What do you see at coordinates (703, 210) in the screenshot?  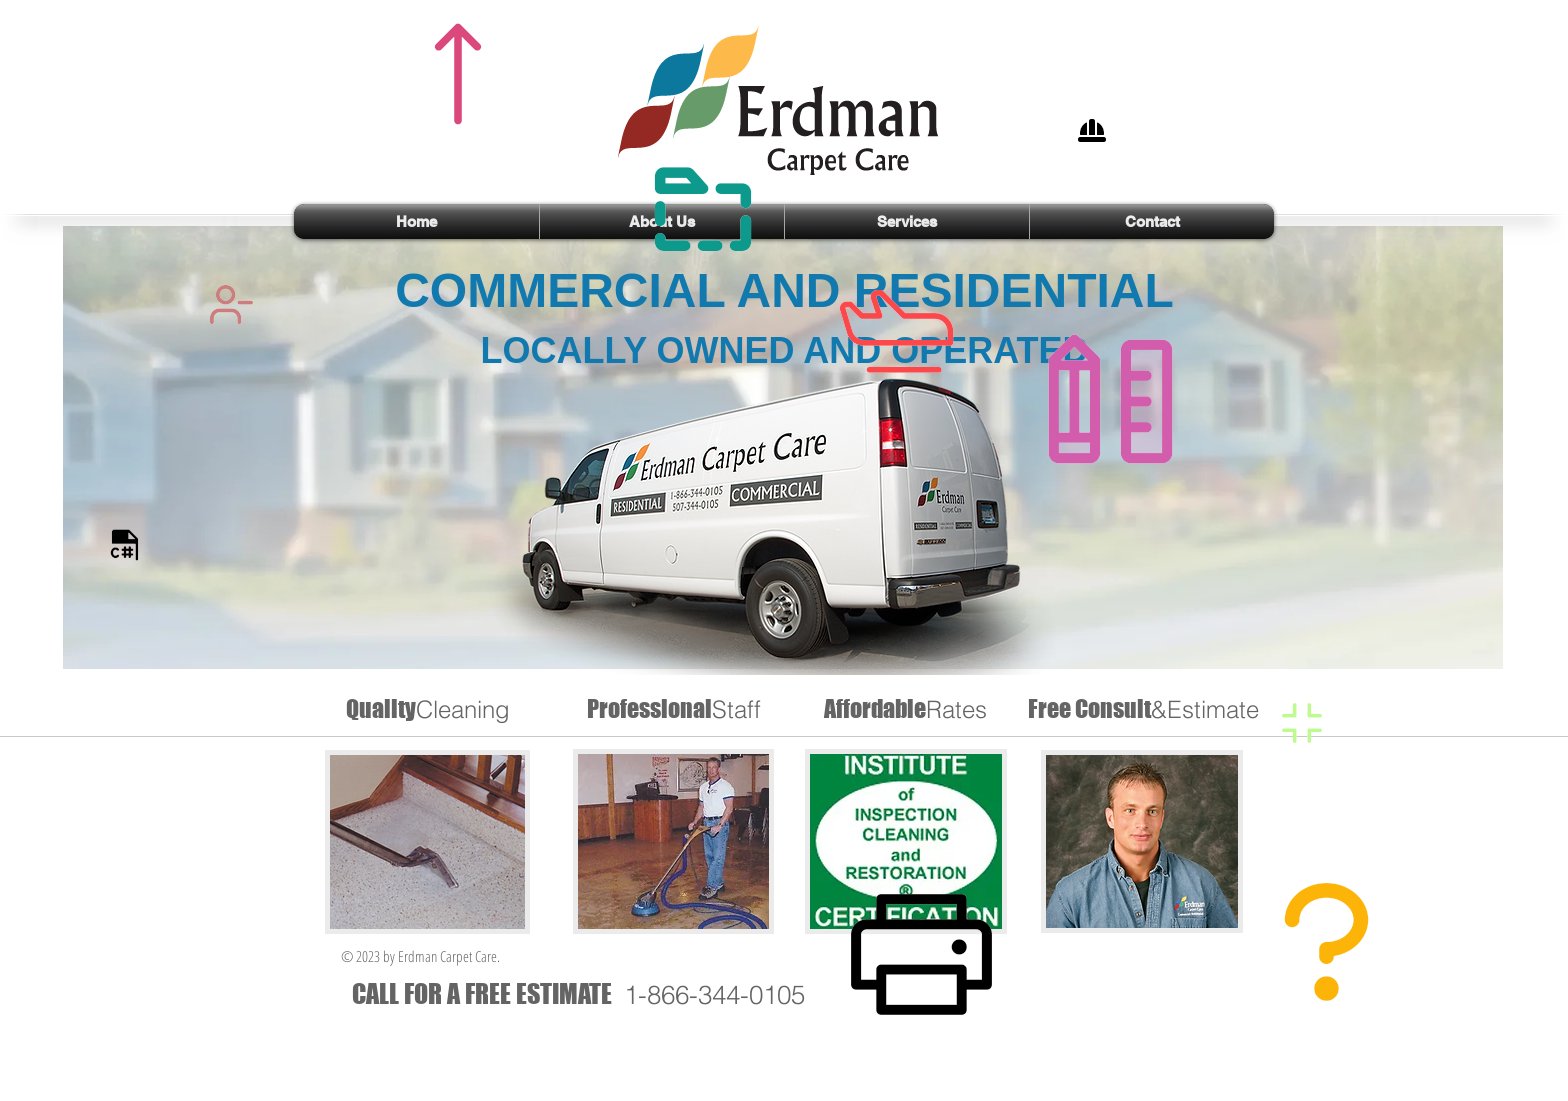 I see `create a new folder` at bounding box center [703, 210].